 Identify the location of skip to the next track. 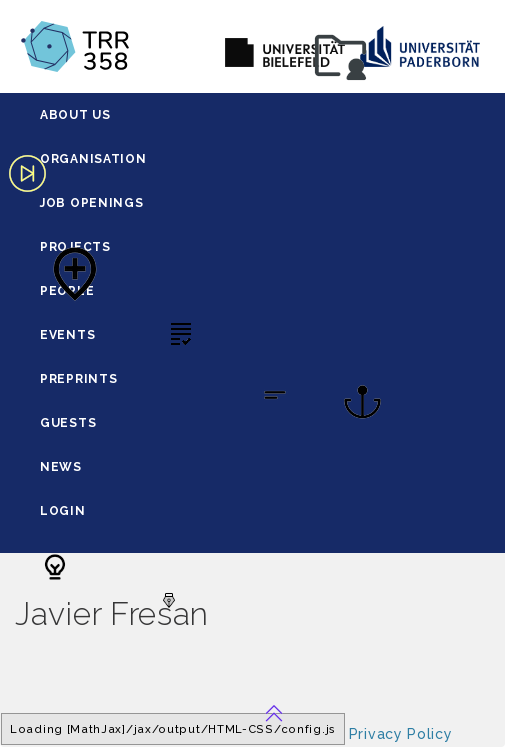
(27, 173).